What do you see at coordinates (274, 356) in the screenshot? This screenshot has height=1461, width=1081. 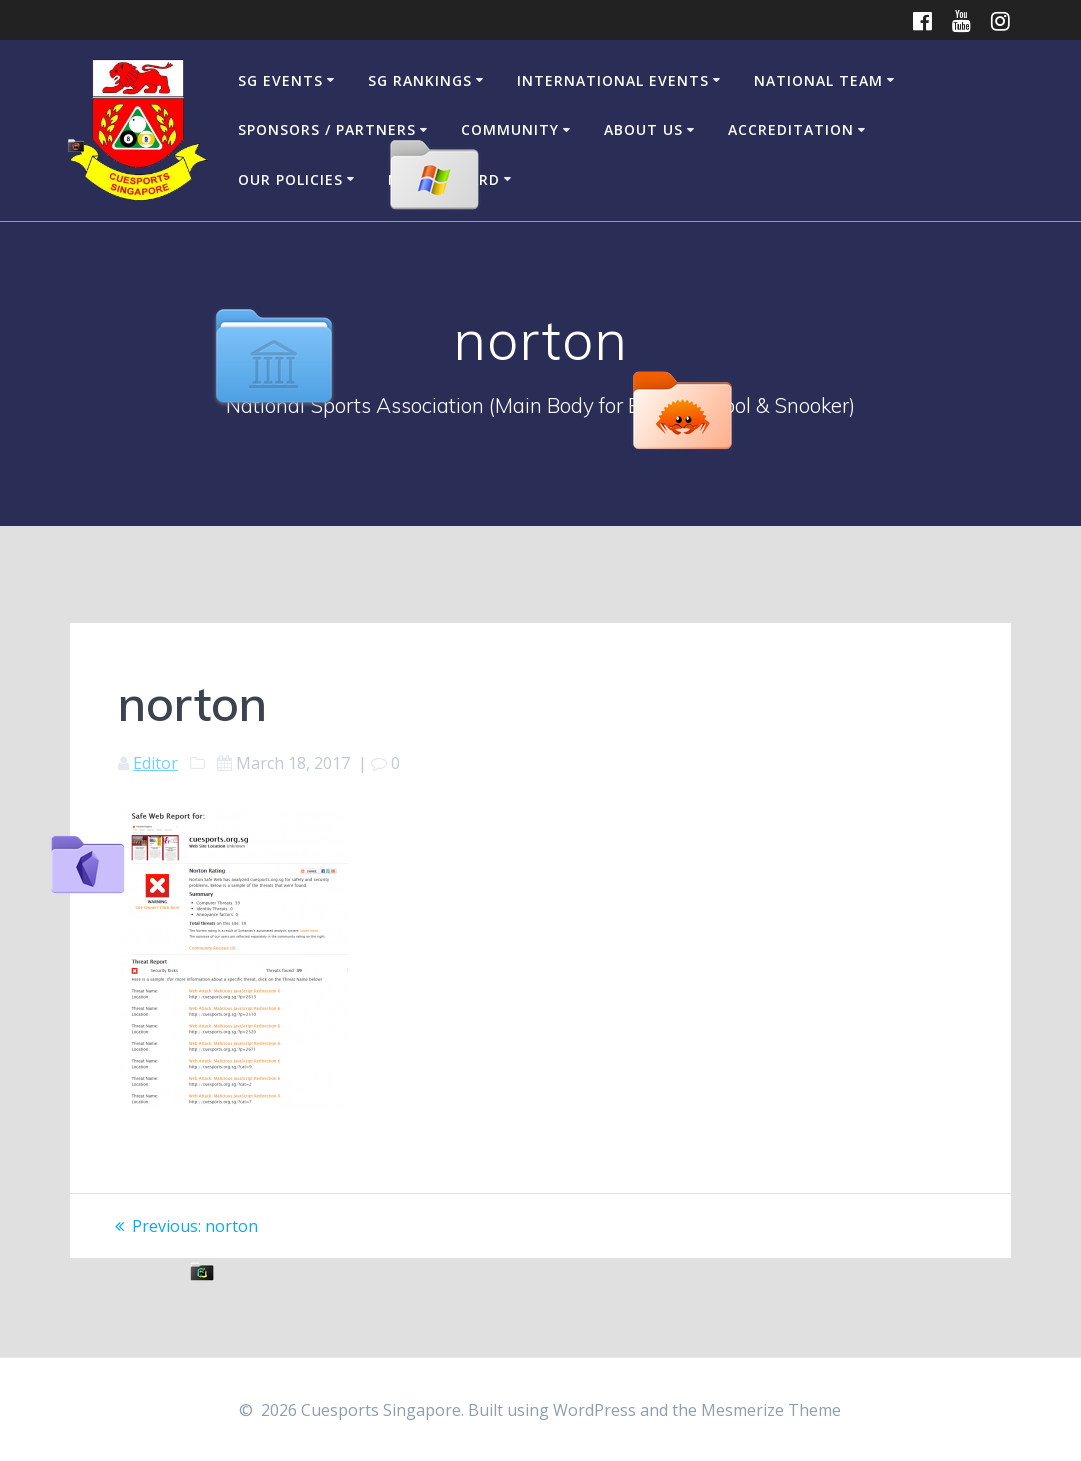 I see `open the system library folder` at bounding box center [274, 356].